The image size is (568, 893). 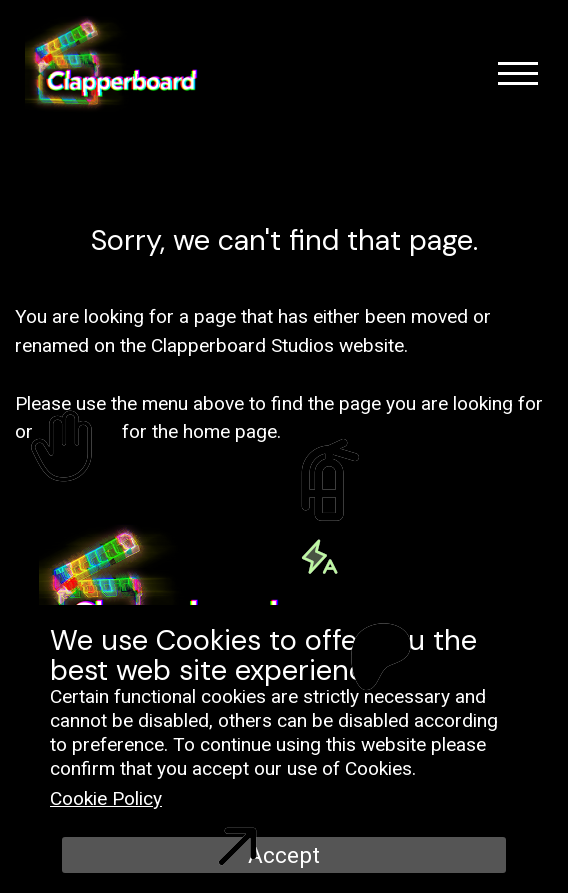 I want to click on stop or pause an action, so click(x=64, y=446).